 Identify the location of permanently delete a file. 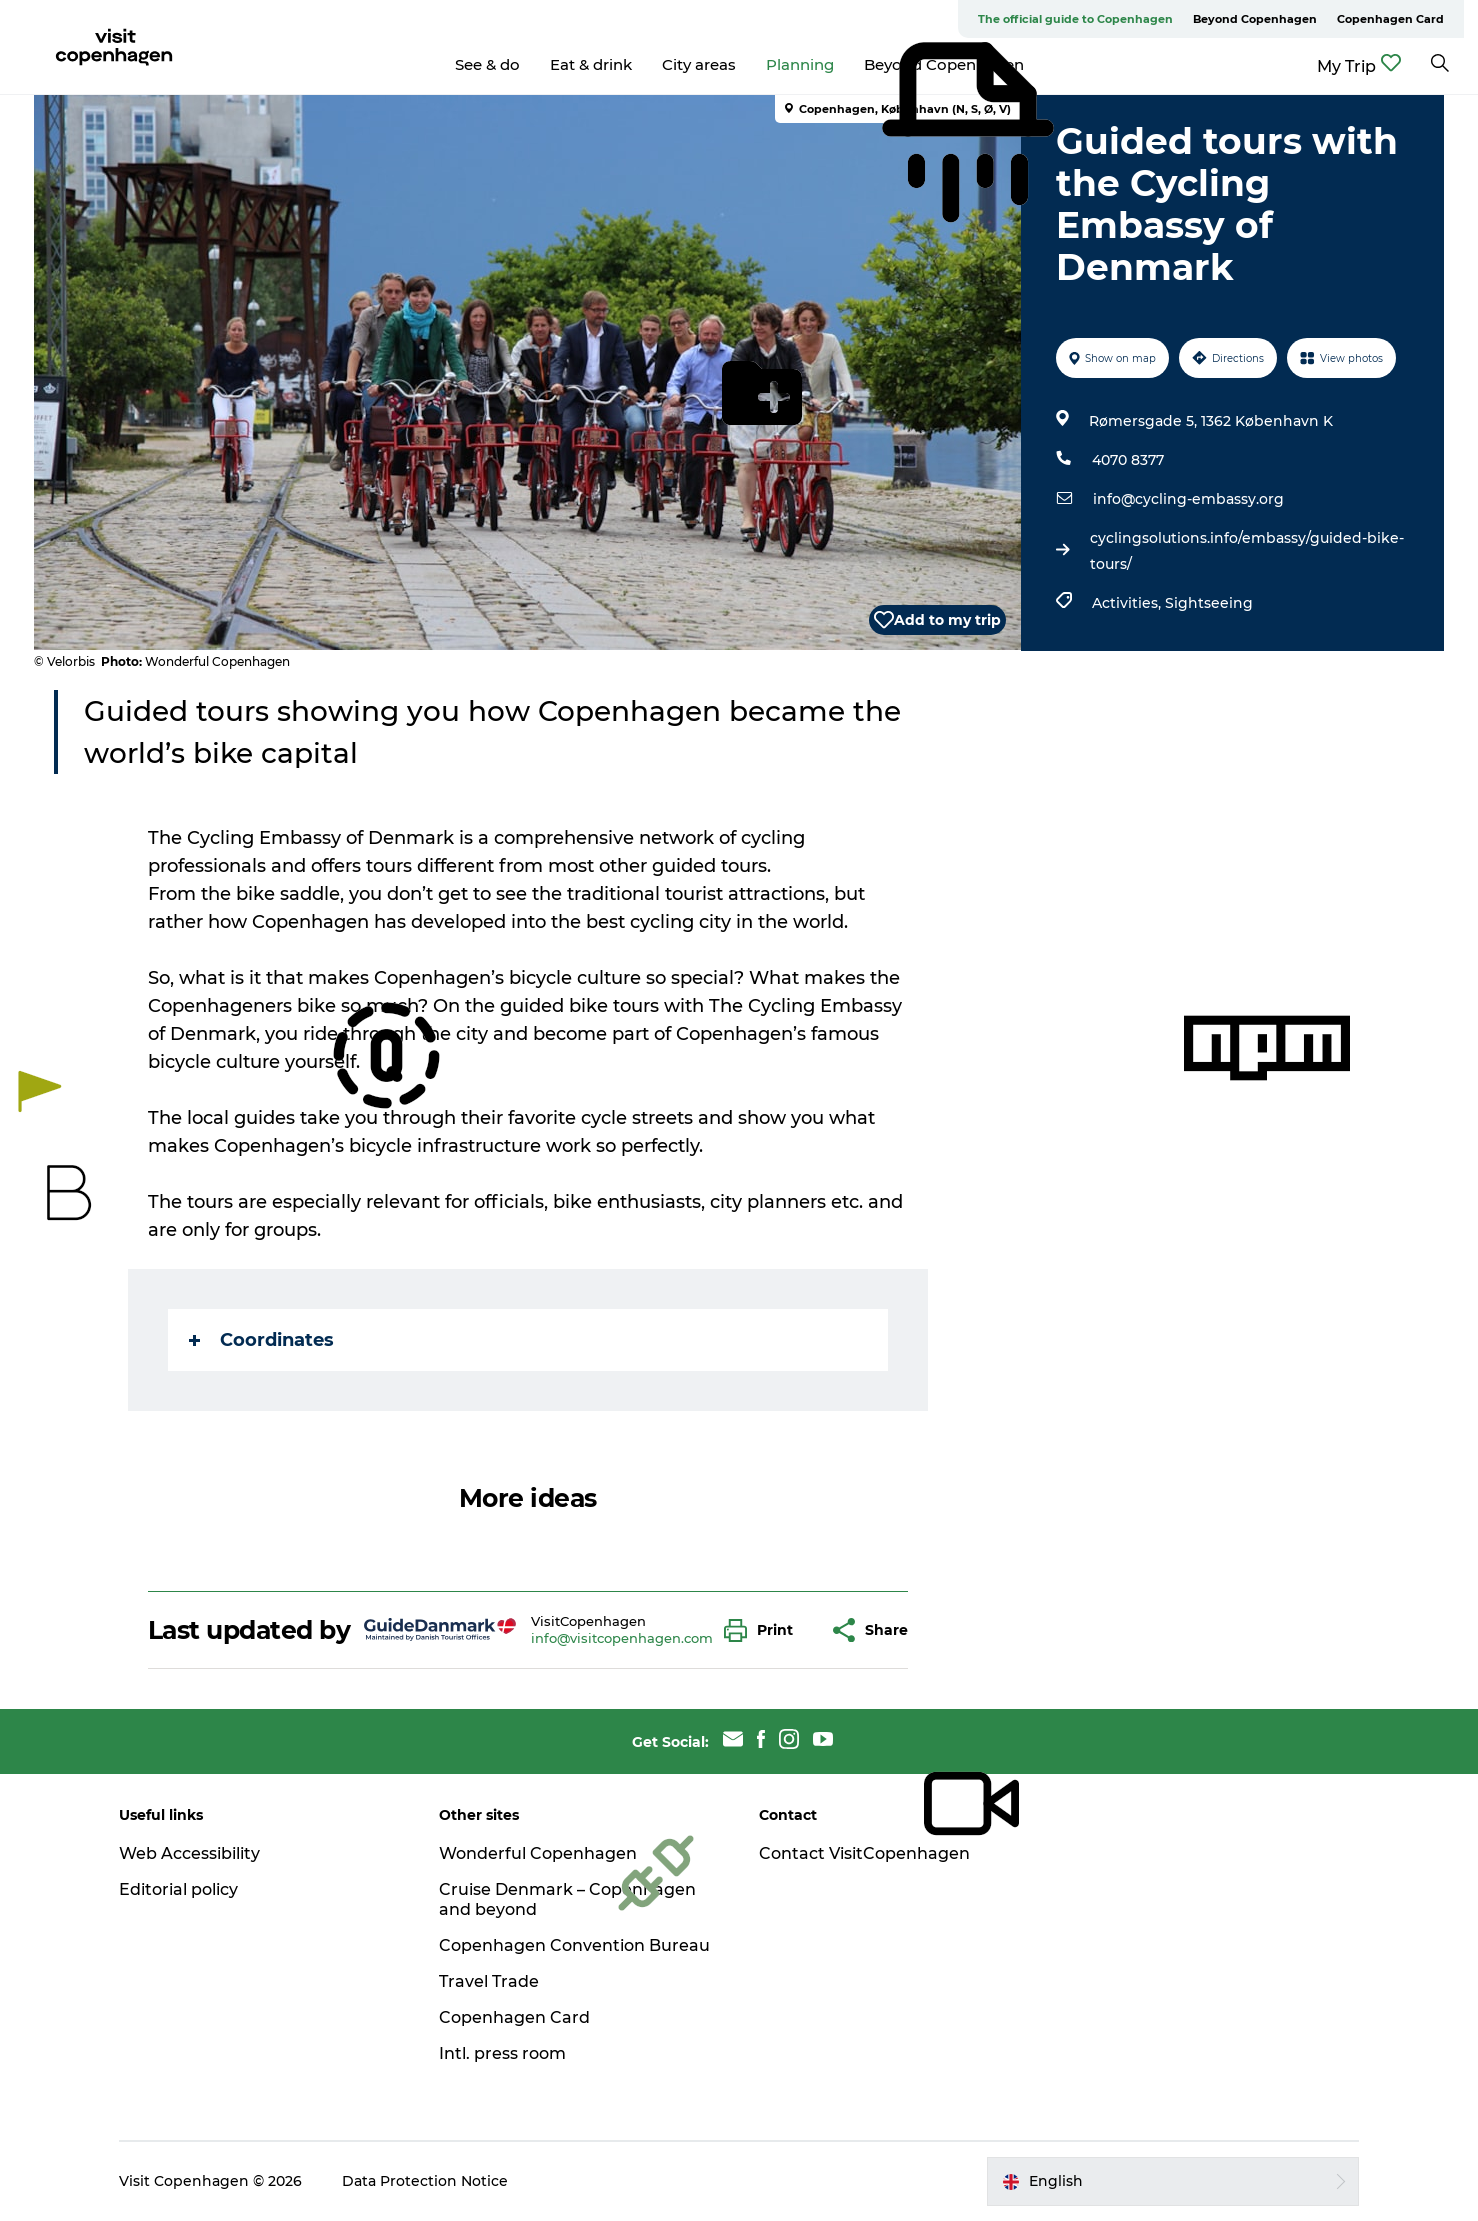
(968, 128).